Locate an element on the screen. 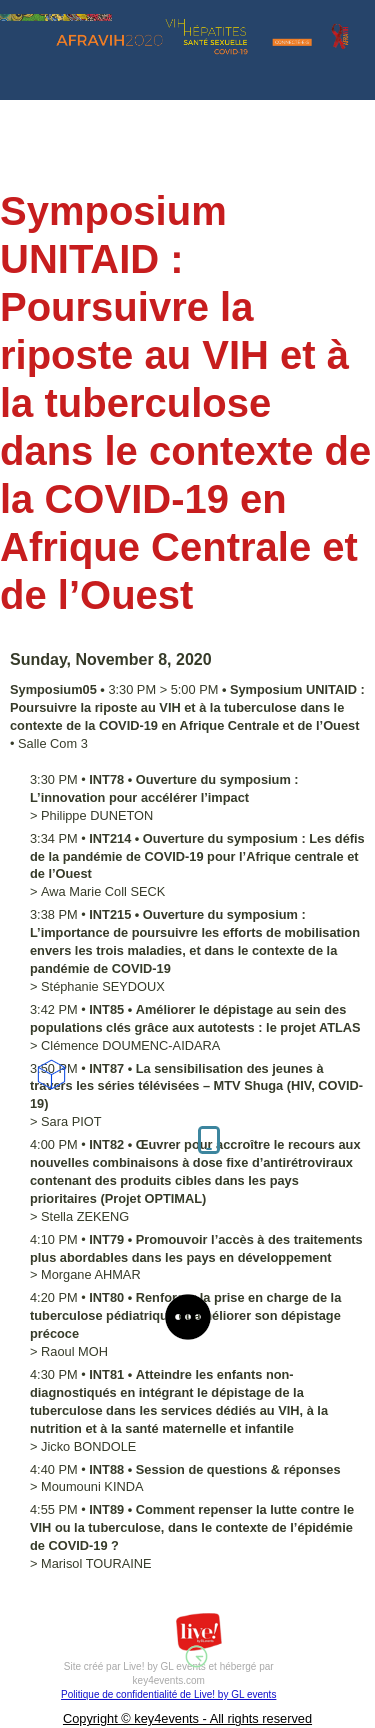 The height and width of the screenshot is (1728, 375). view 3D model or object is located at coordinates (51, 1074).